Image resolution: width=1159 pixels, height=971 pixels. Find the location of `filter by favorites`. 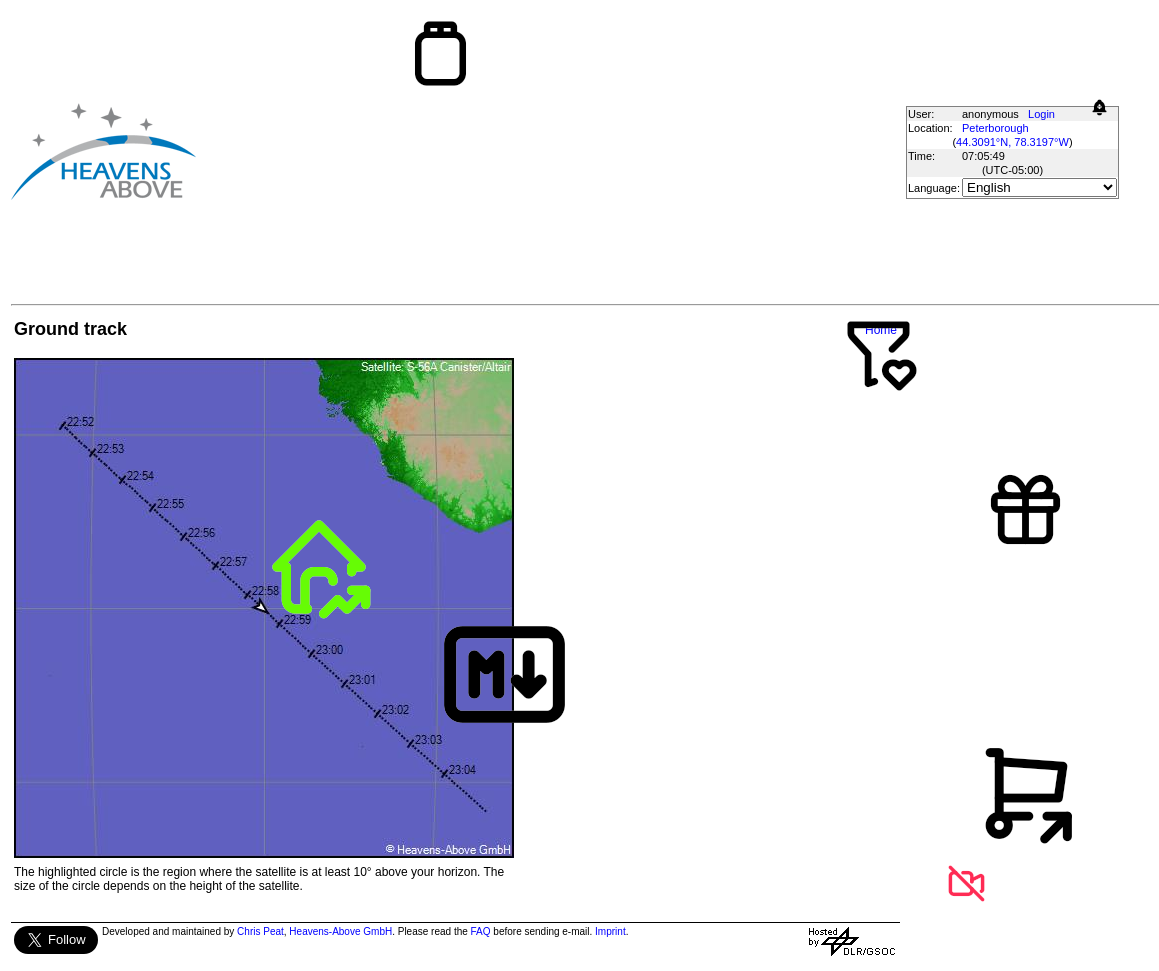

filter by favorites is located at coordinates (878, 352).